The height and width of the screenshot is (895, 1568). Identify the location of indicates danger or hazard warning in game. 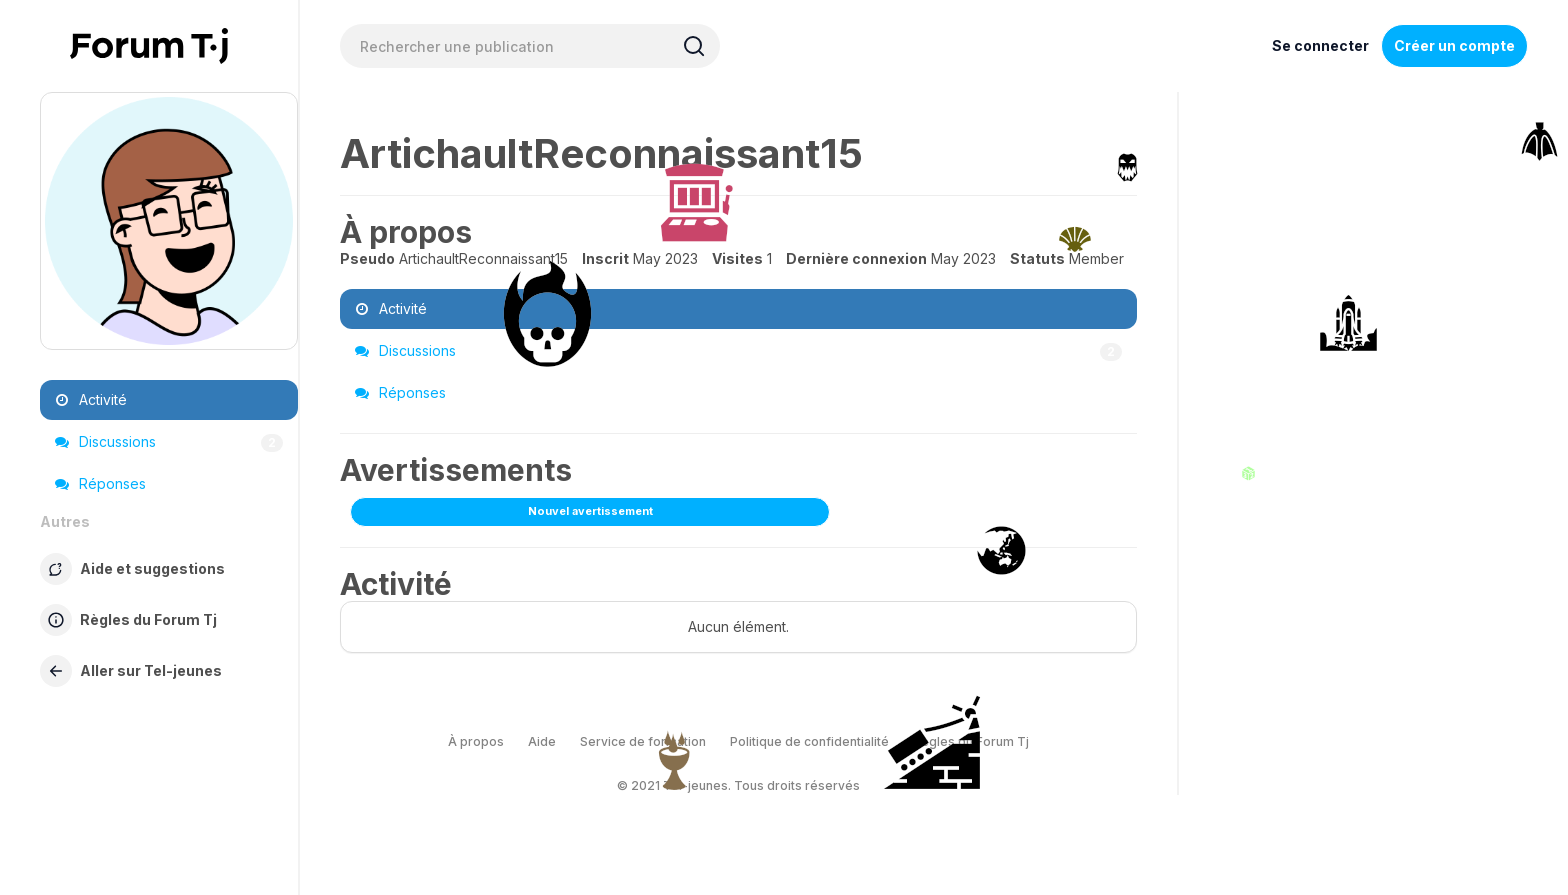
(547, 313).